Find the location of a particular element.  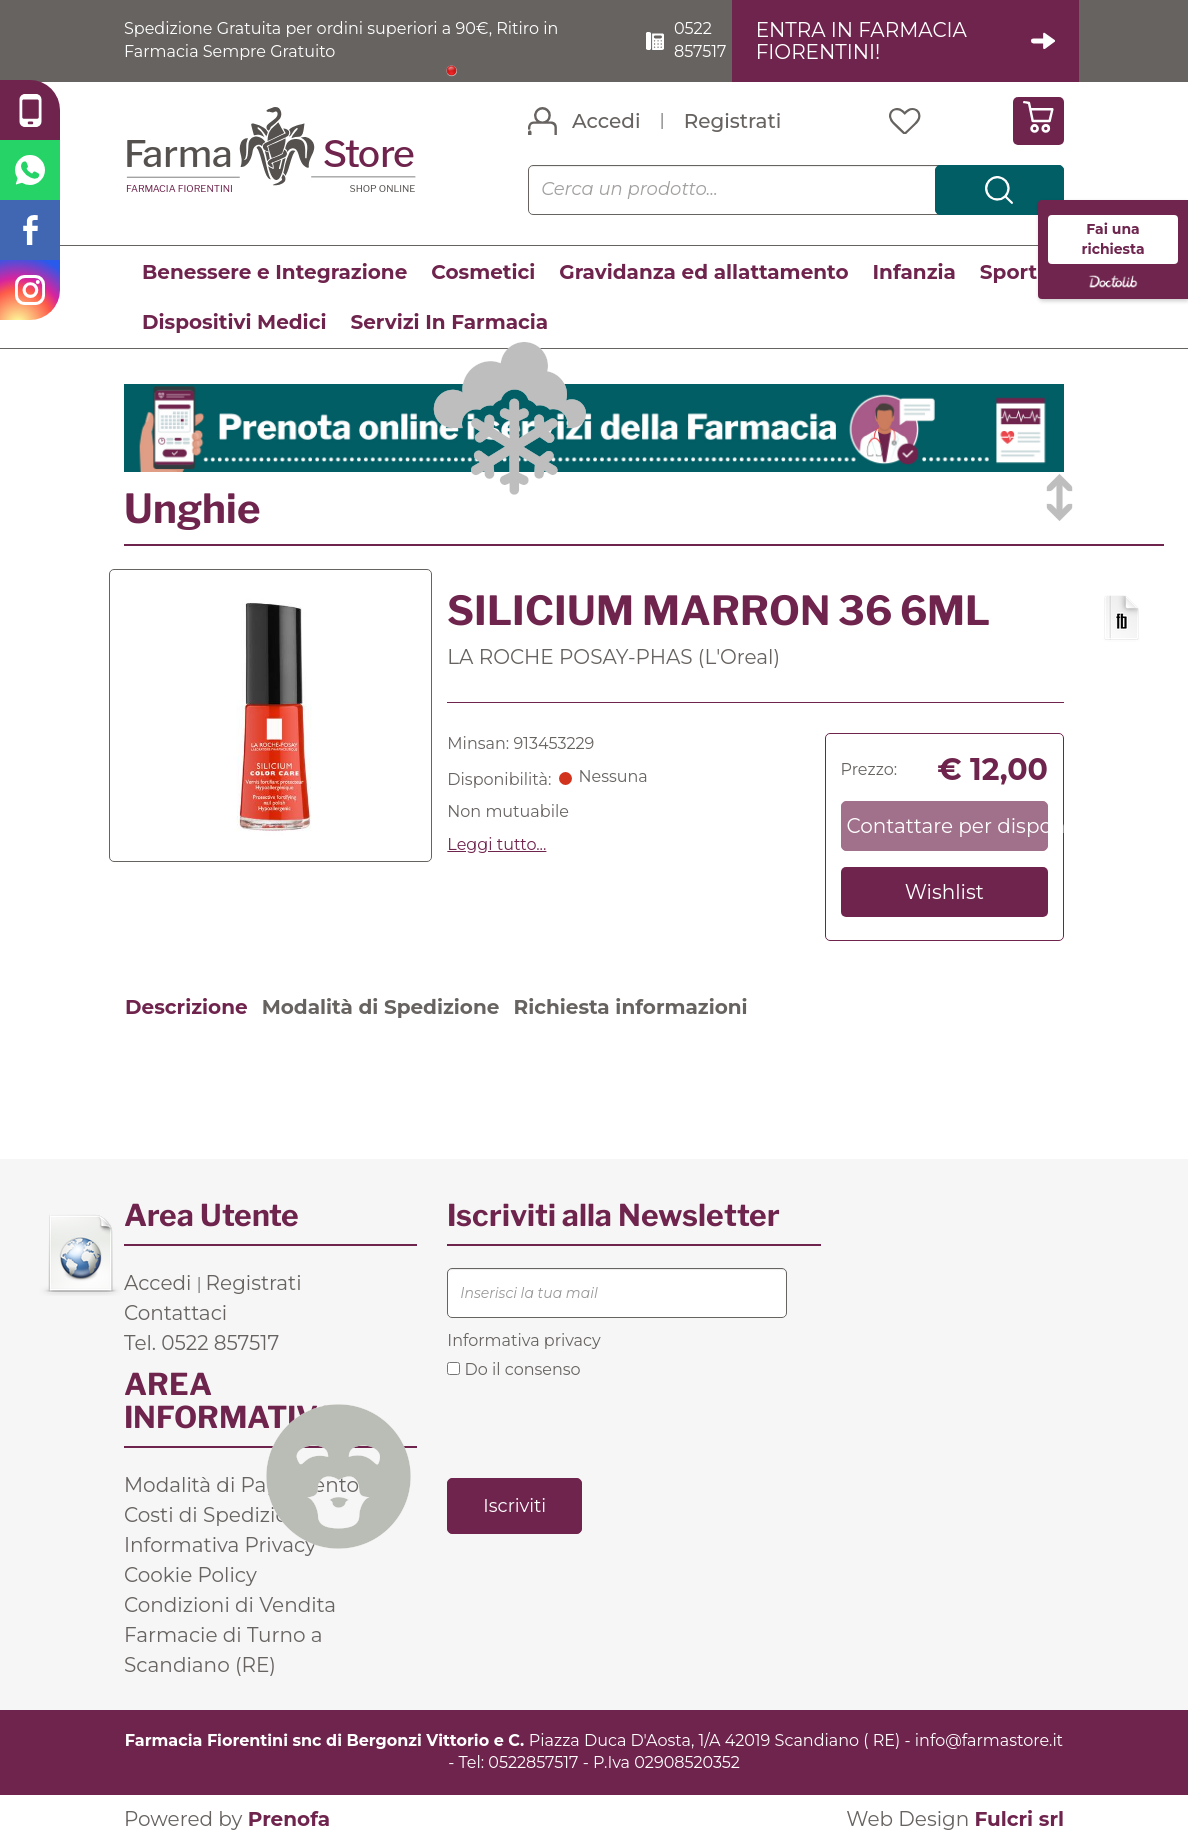

an HTML or web page file is located at coordinates (82, 1253).